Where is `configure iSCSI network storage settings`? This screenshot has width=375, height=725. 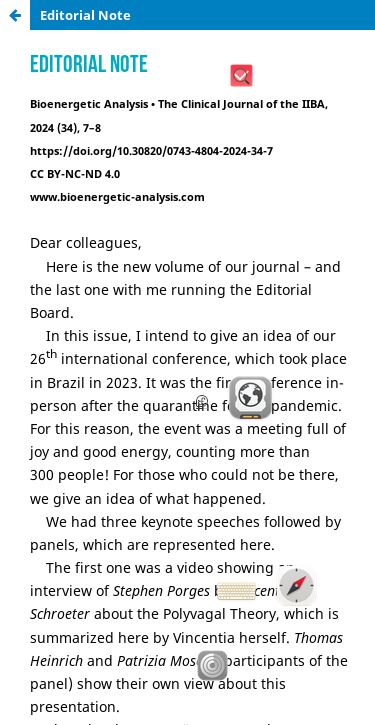 configure iSCSI network storage settings is located at coordinates (250, 398).